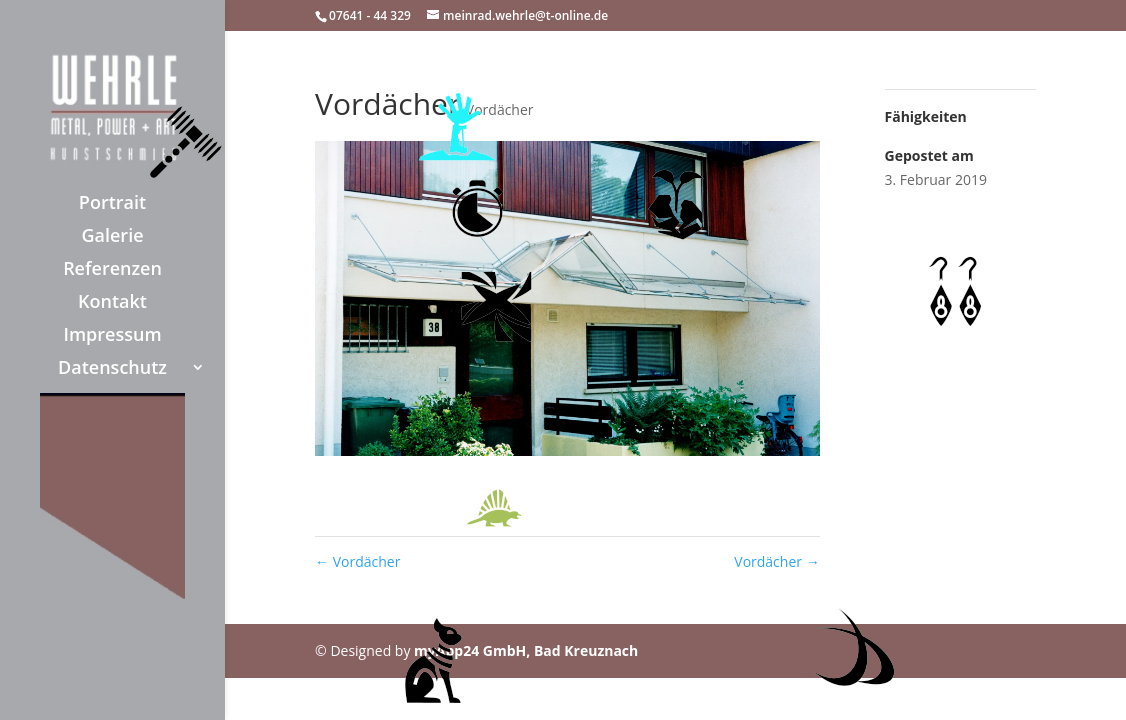 Image resolution: width=1126 pixels, height=720 pixels. What do you see at coordinates (457, 121) in the screenshot?
I see `activate necromancer ability` at bounding box center [457, 121].